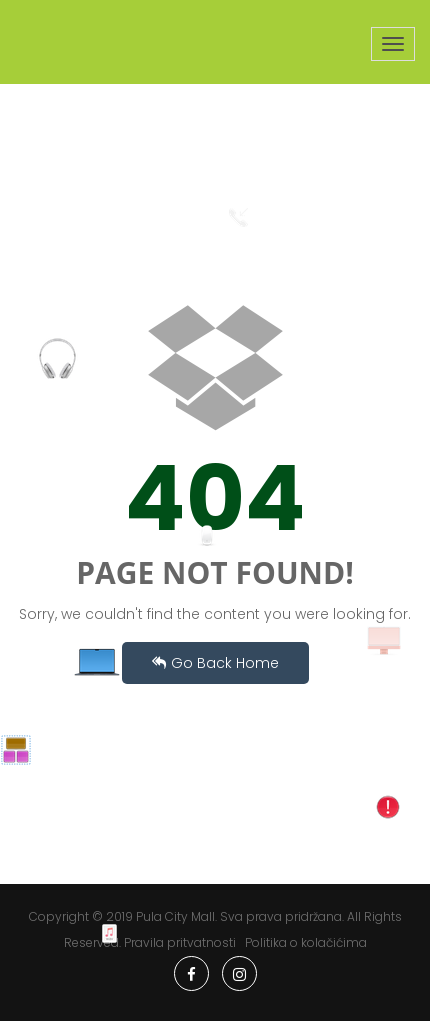 The image size is (430, 1021). What do you see at coordinates (384, 640) in the screenshot?
I see `represents a connected iMac device in system preferences` at bounding box center [384, 640].